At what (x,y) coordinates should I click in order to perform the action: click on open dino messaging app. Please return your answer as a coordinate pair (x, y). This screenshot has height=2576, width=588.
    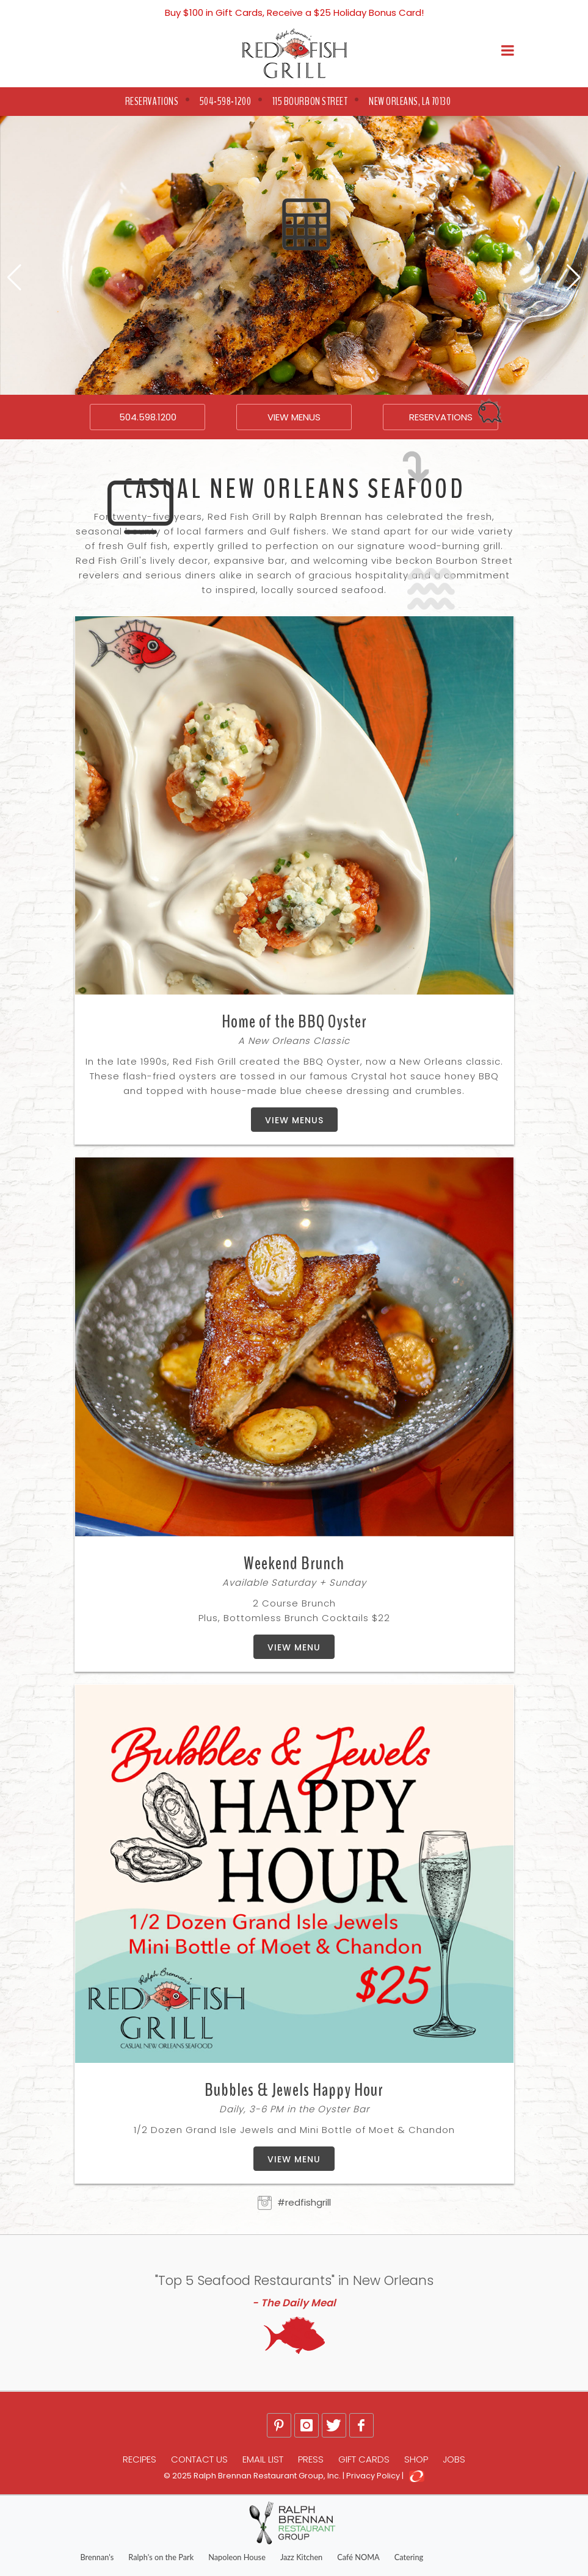
    Looking at the image, I should click on (490, 411).